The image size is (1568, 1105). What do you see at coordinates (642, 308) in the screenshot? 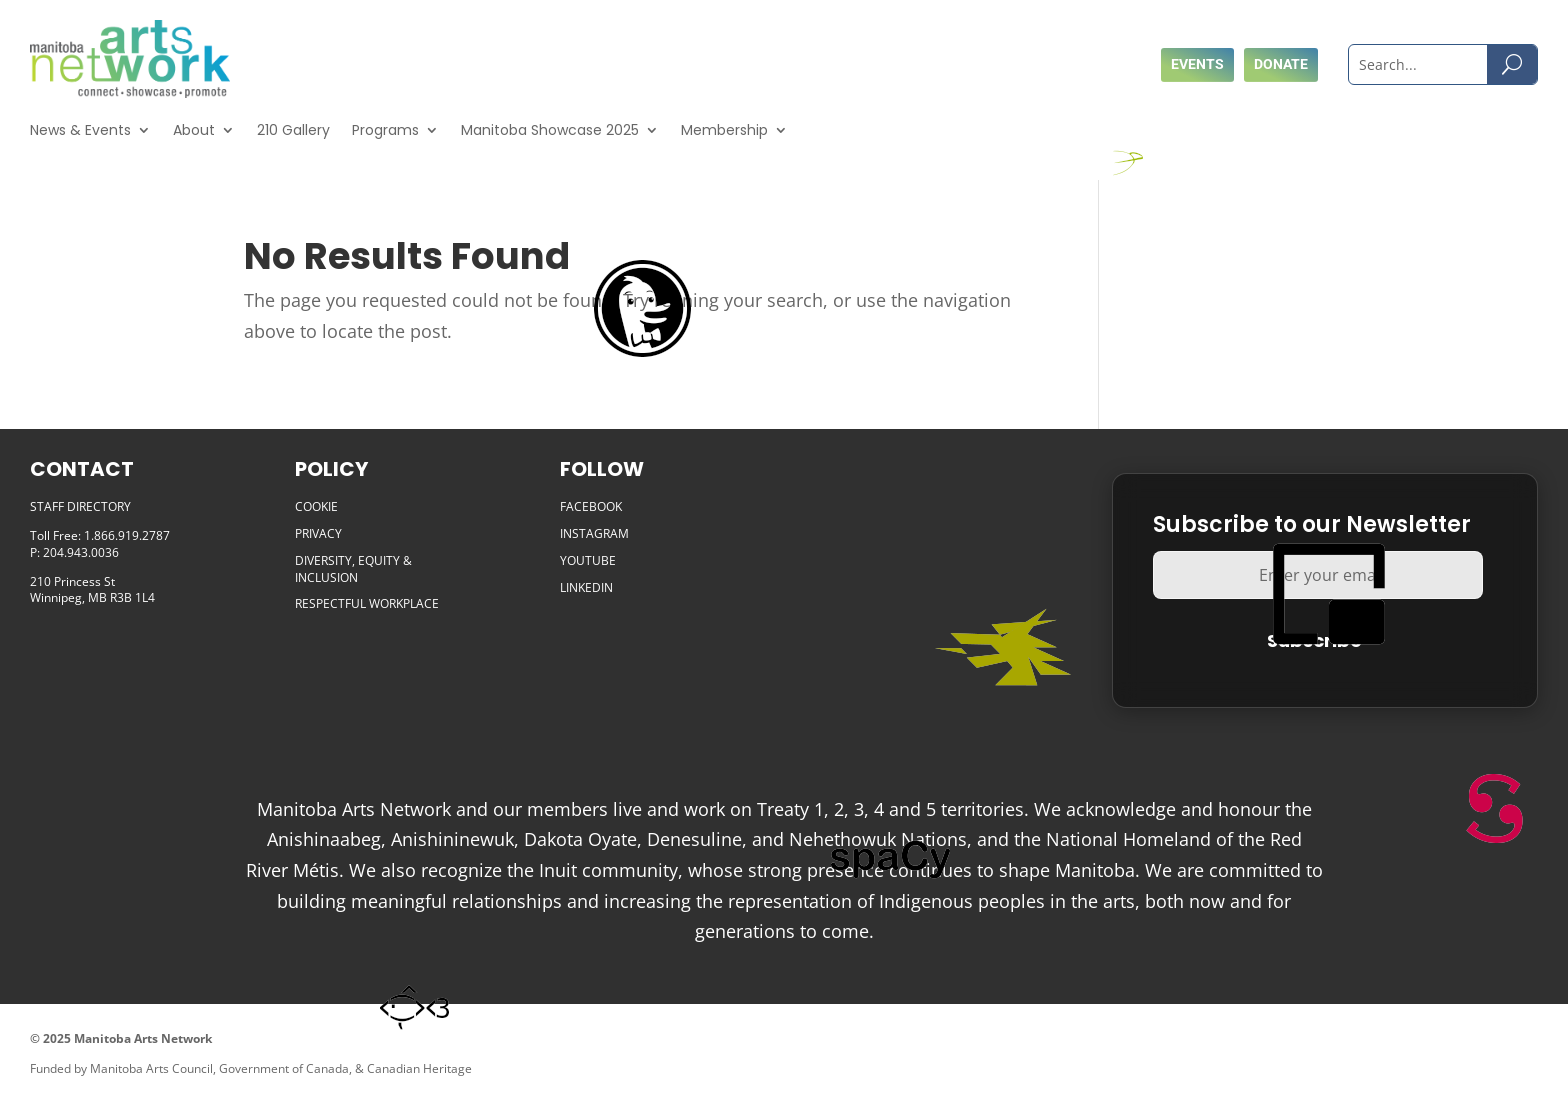
I see `open duckduckgo search engine` at bounding box center [642, 308].